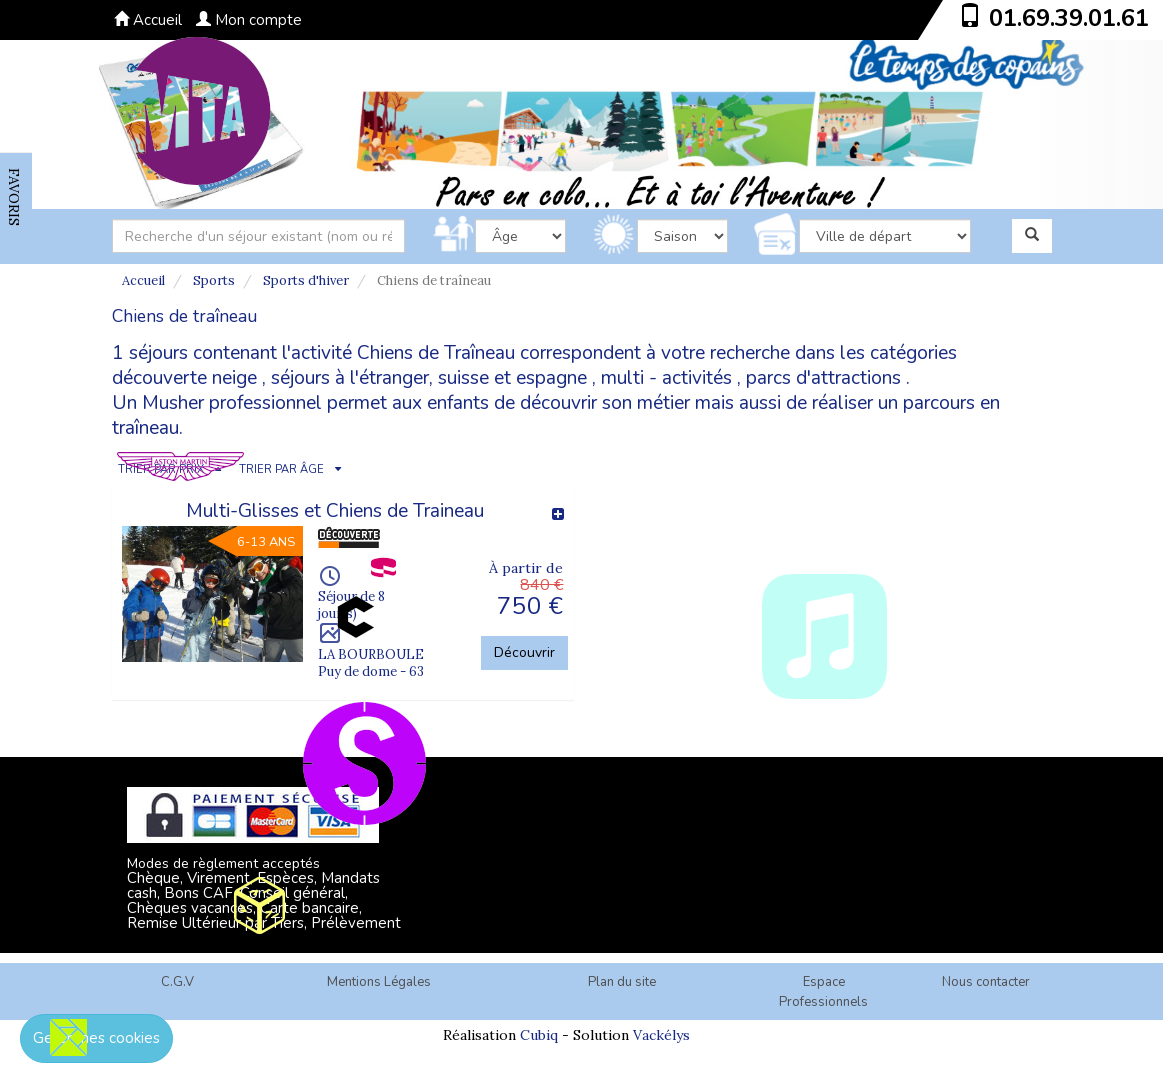 This screenshot has height=1073, width=1163. Describe the element at coordinates (68, 1037) in the screenshot. I see `elm programming language logo` at that location.